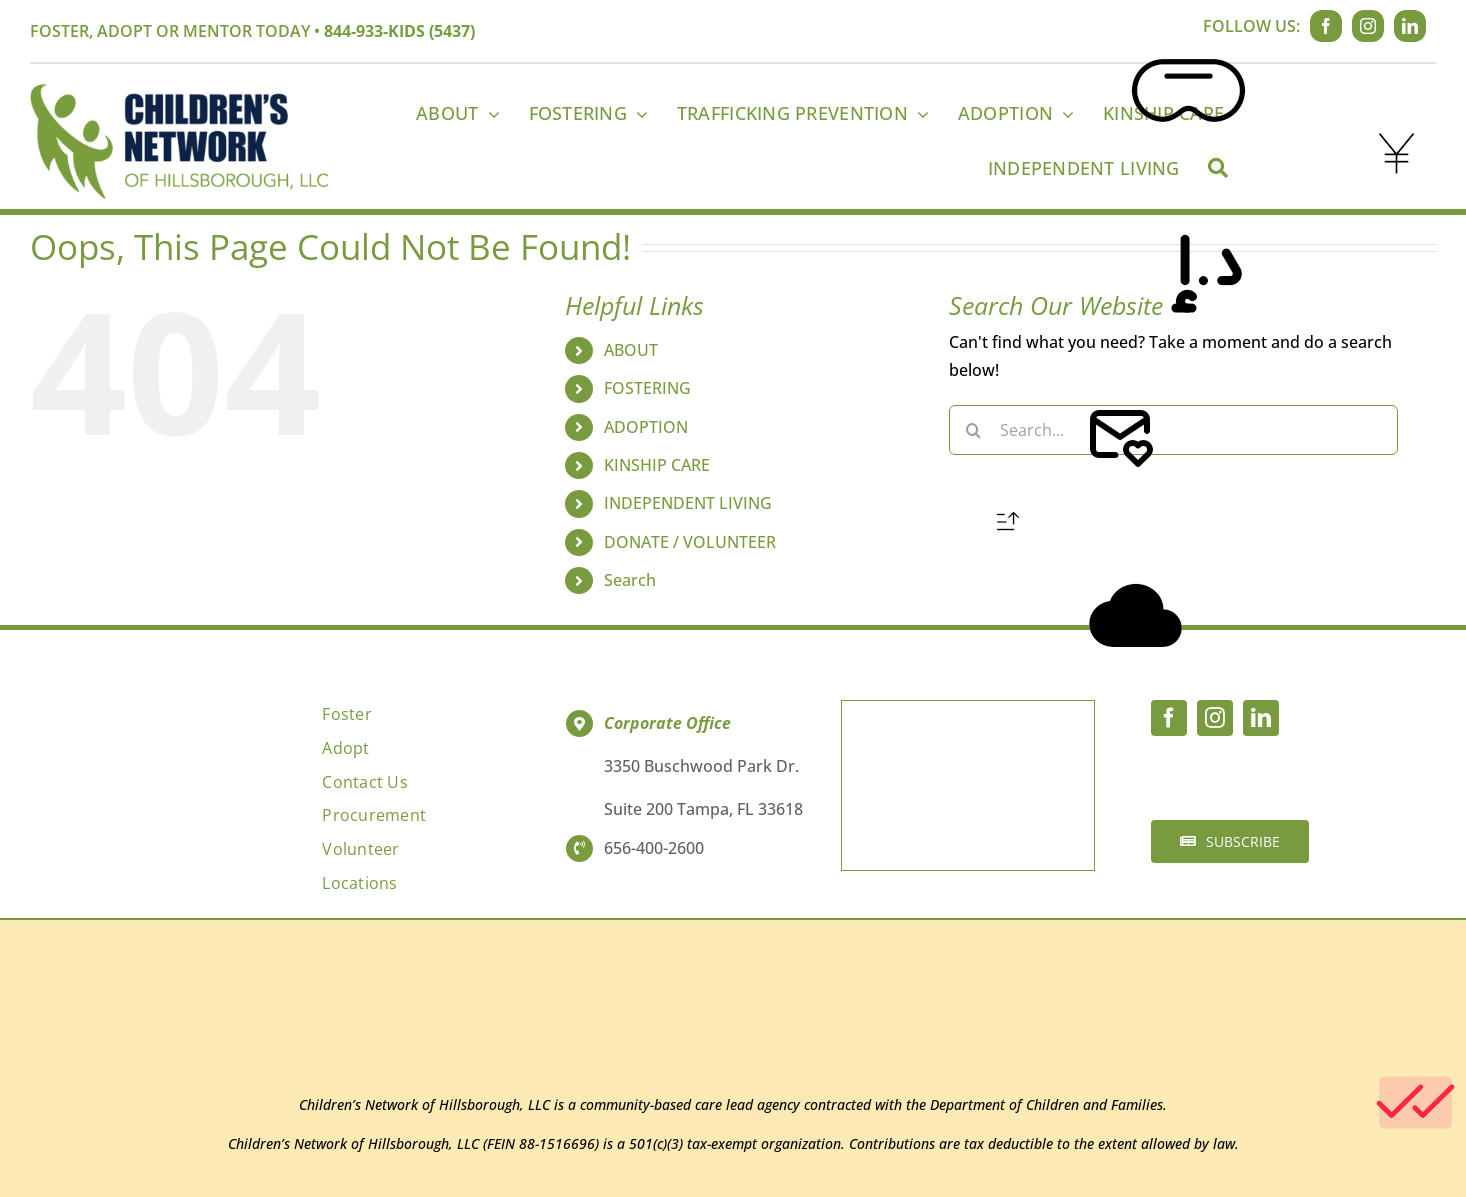 The height and width of the screenshot is (1197, 1466). Describe the element at coordinates (1415, 1102) in the screenshot. I see `indicates message has been read or delivered` at that location.